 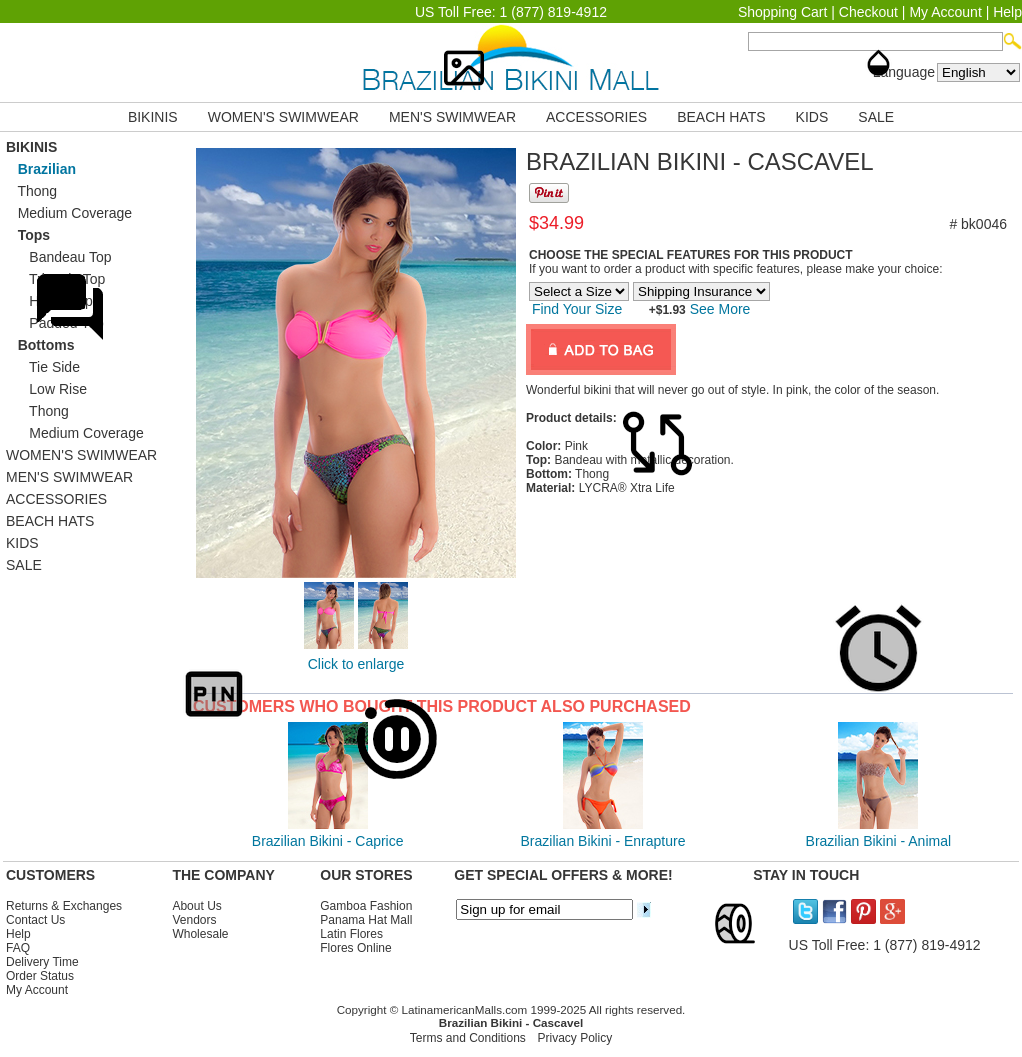 What do you see at coordinates (878, 62) in the screenshot?
I see `adjust opacity or transparency settings` at bounding box center [878, 62].